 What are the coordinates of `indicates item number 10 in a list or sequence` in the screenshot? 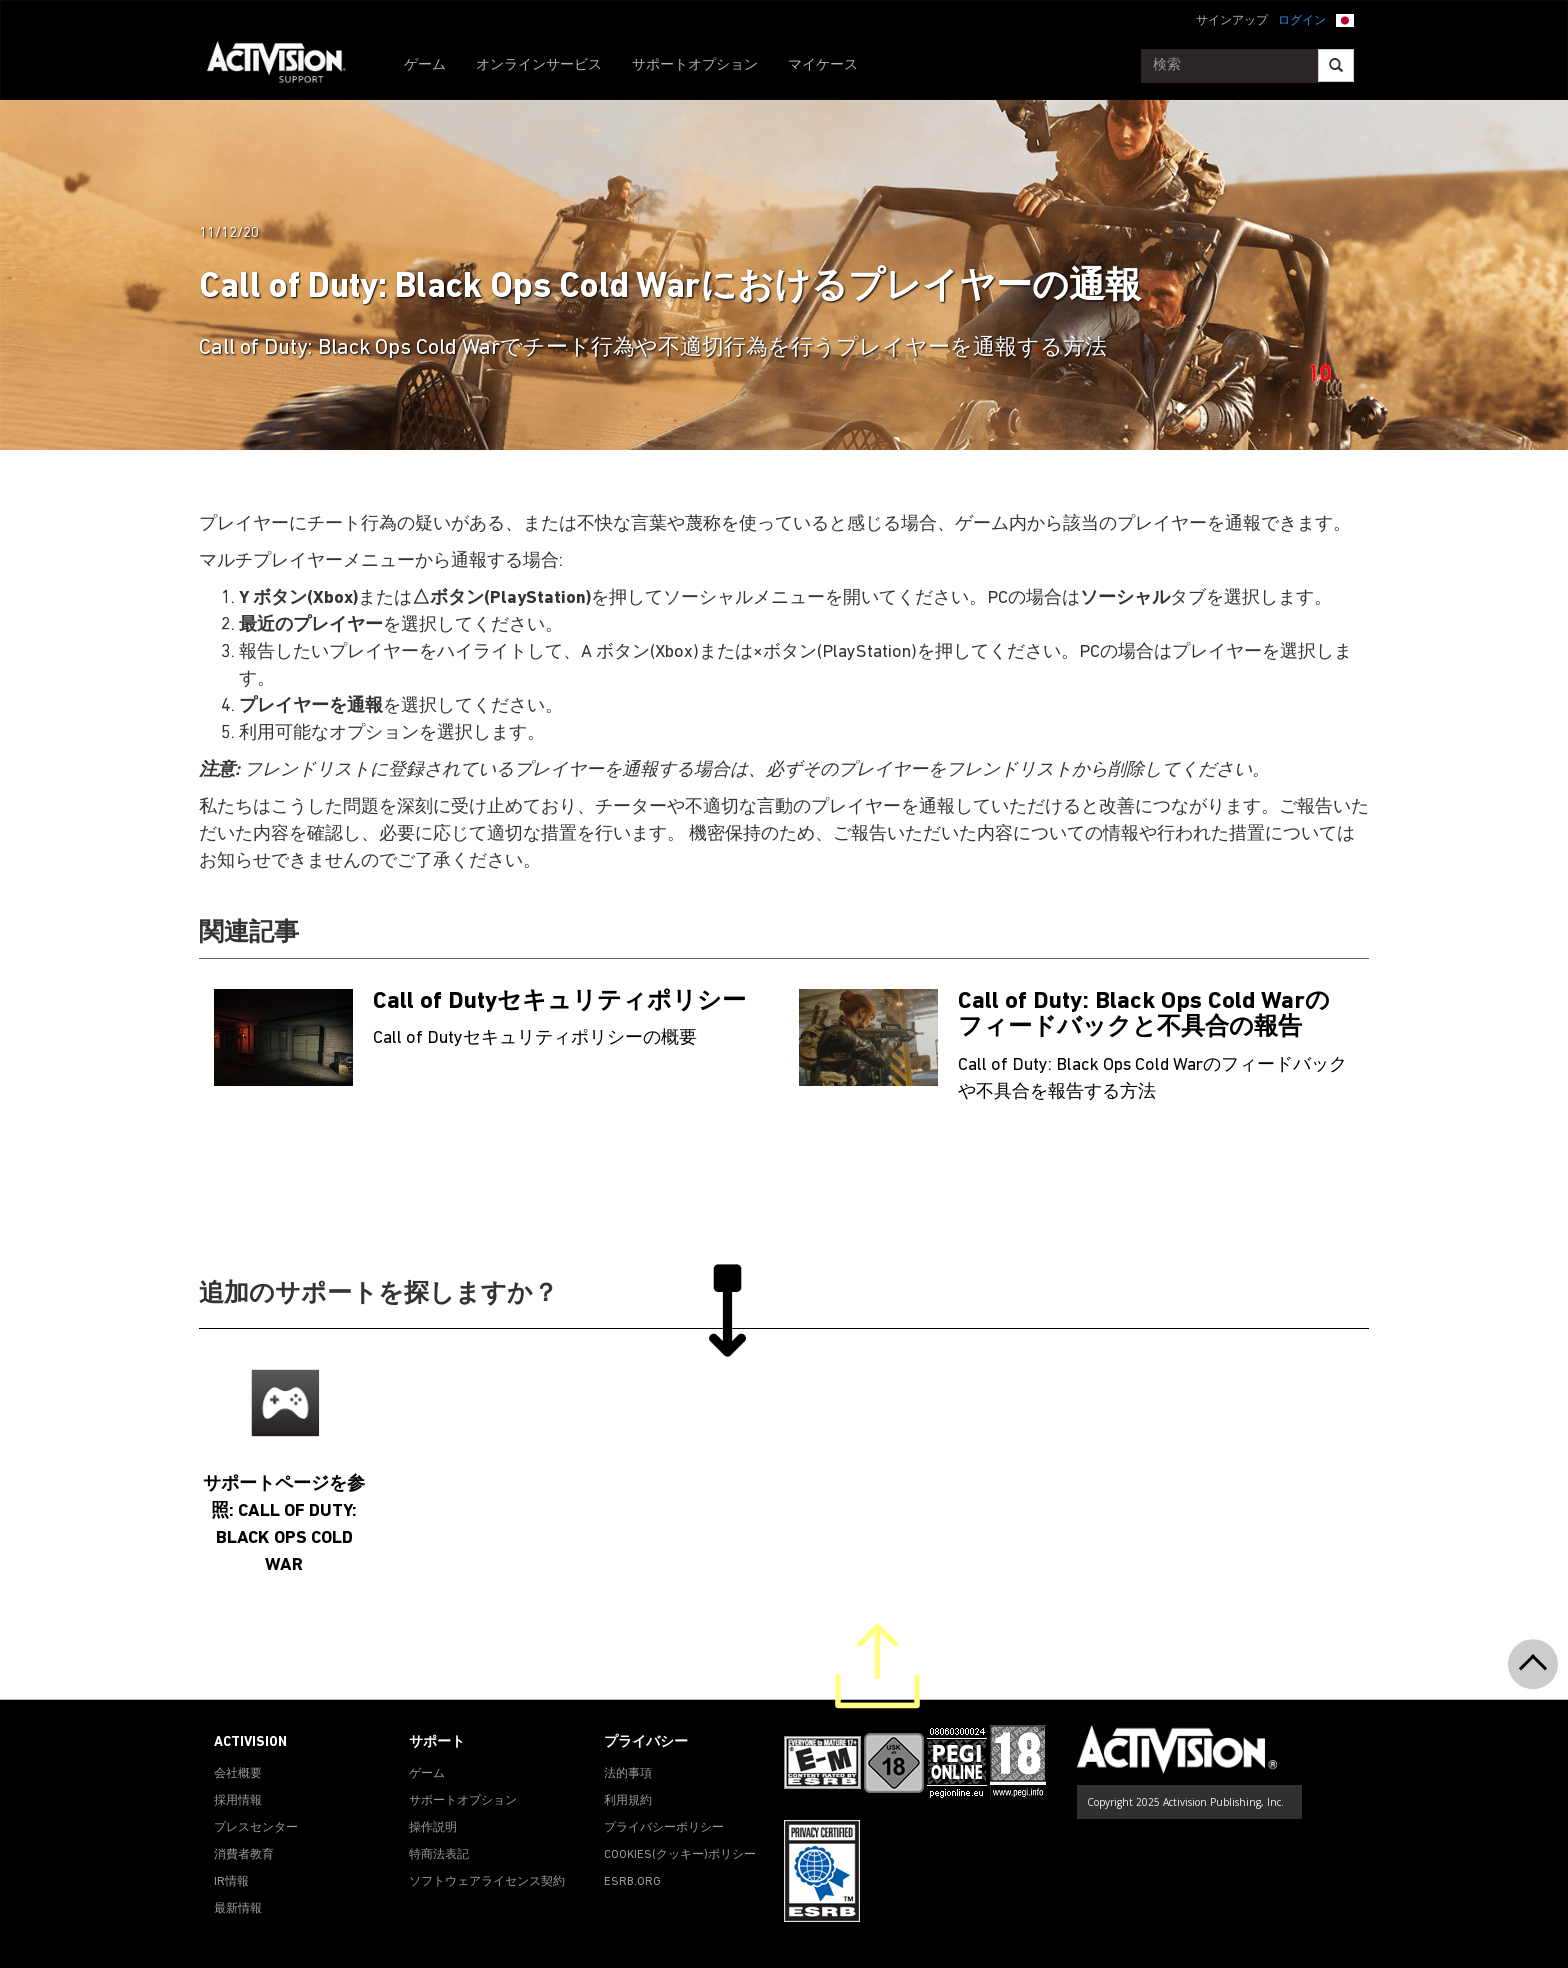 It's located at (1319, 373).